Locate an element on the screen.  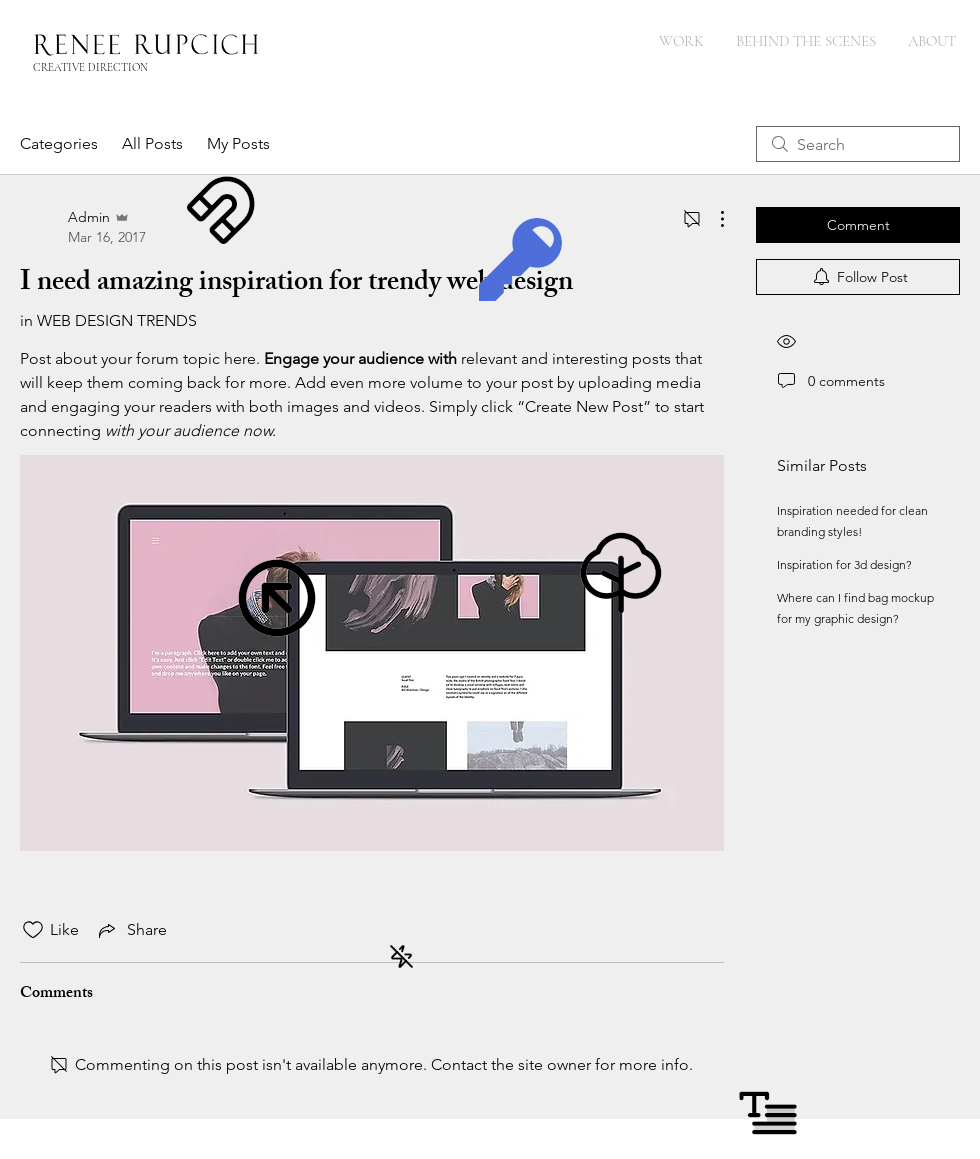
navigate back to previous screen is located at coordinates (277, 598).